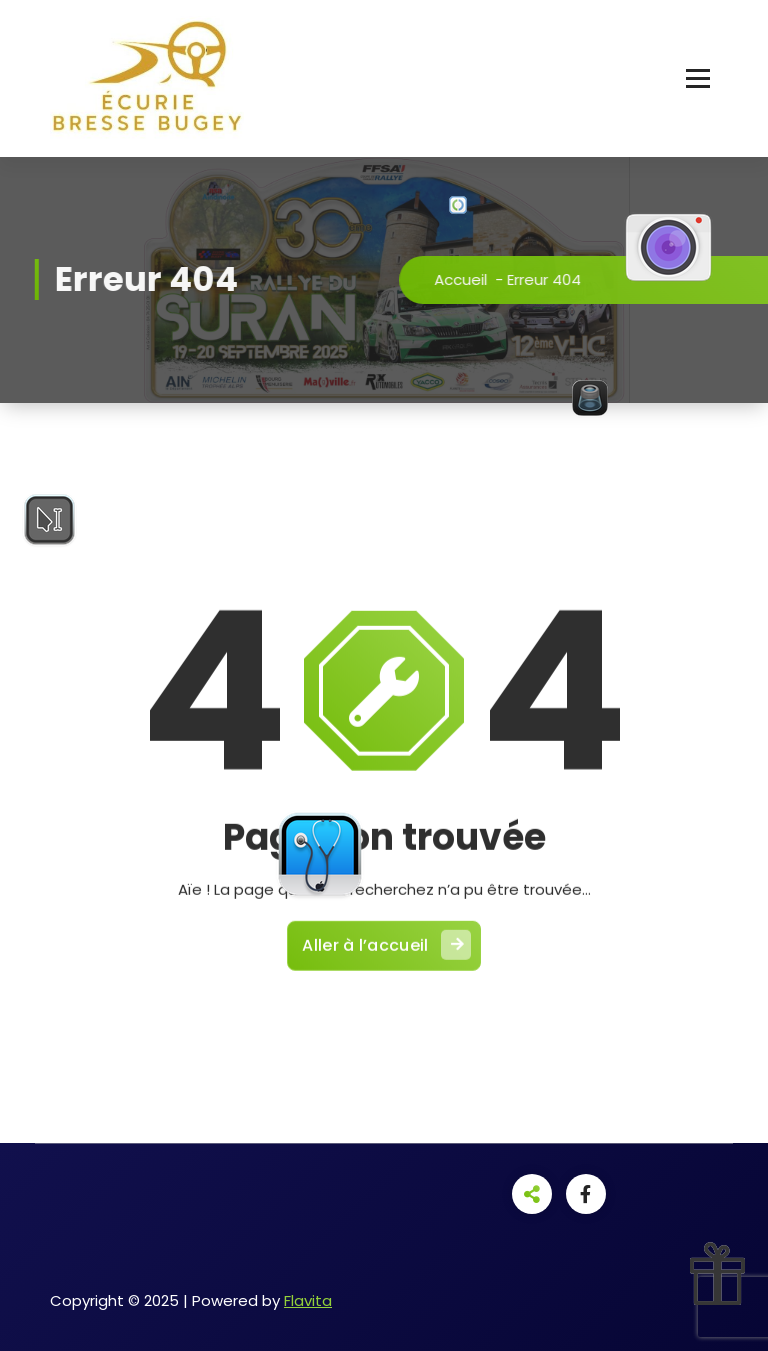 This screenshot has width=768, height=1351. I want to click on open Preview app to view images and PDFs, so click(590, 398).